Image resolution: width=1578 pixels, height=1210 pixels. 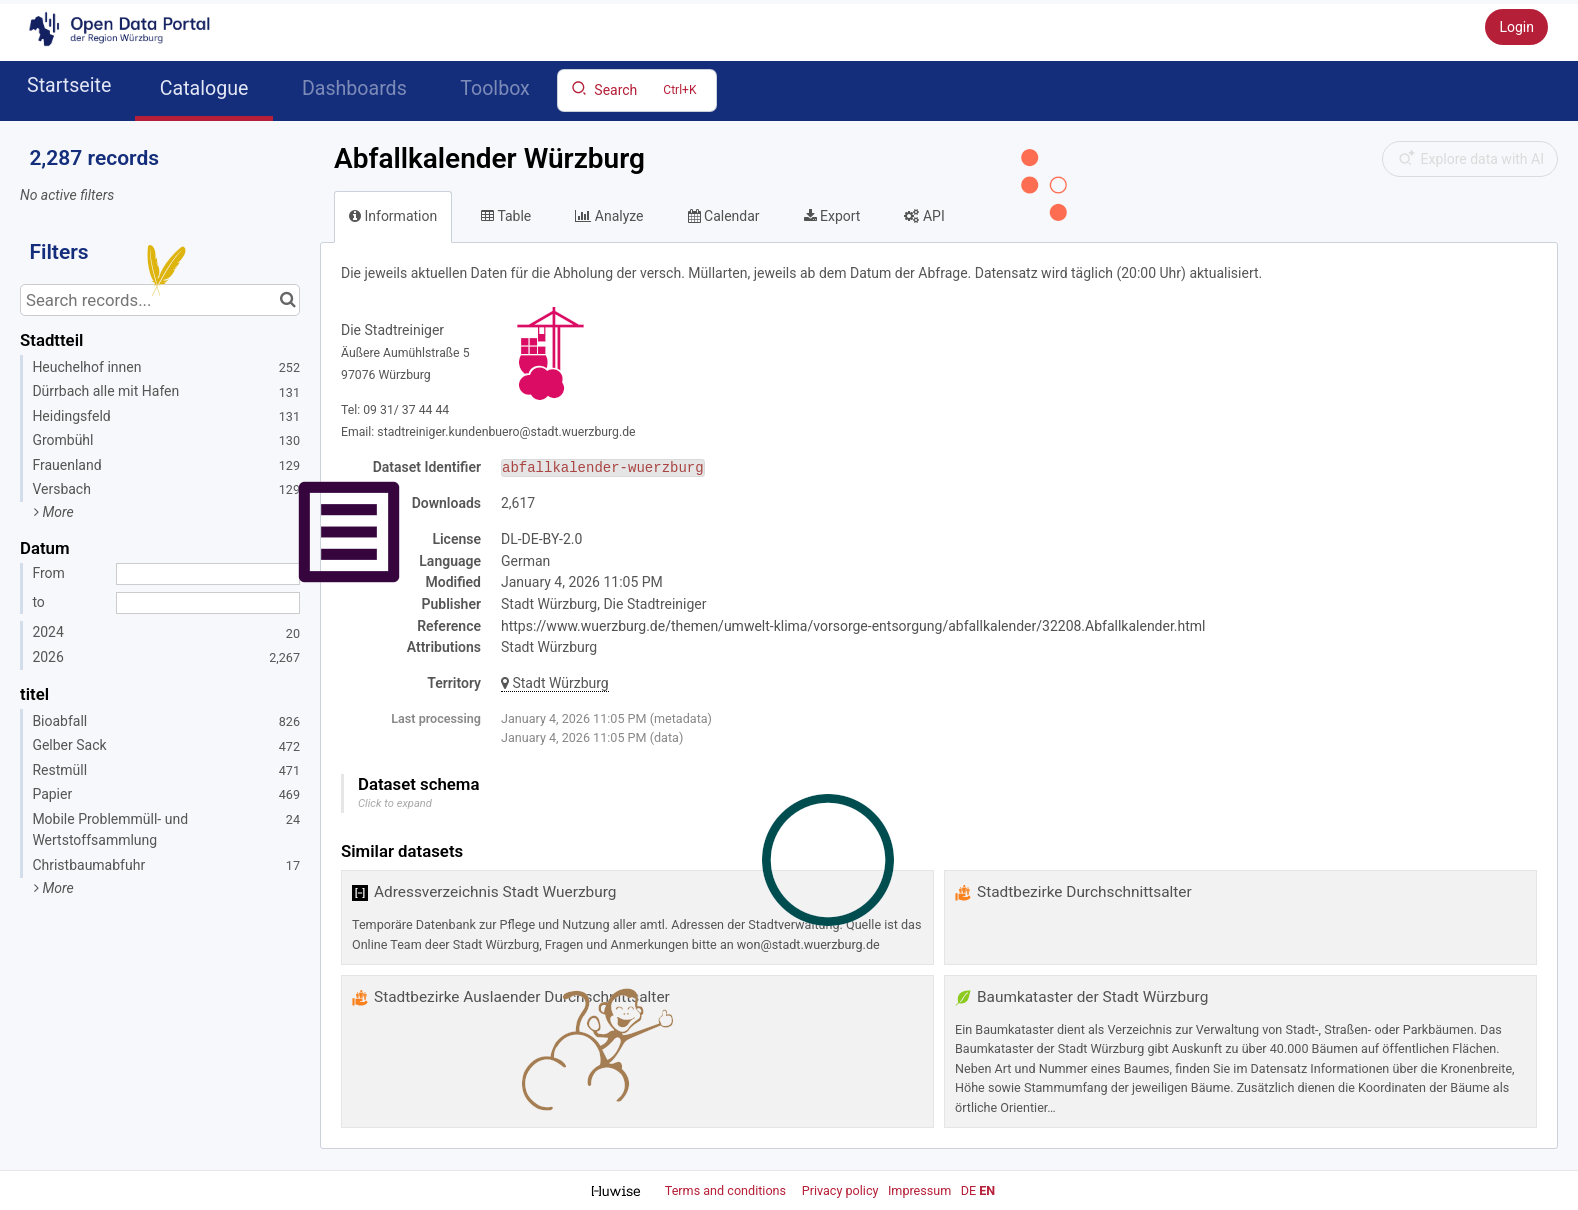 I want to click on D-Wave Systems company logo, so click(x=1044, y=185).